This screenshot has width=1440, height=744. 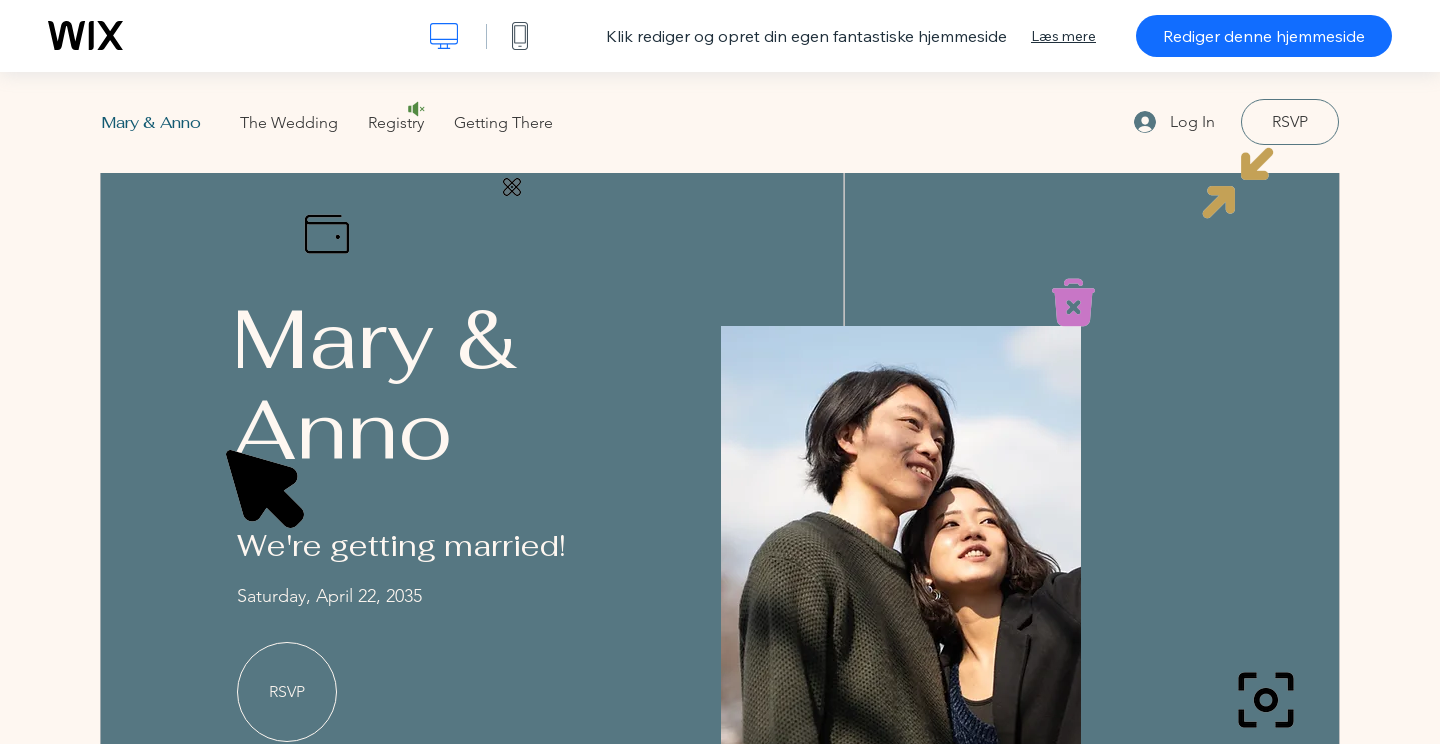 I want to click on cursor indicating selection mode, so click(x=265, y=489).